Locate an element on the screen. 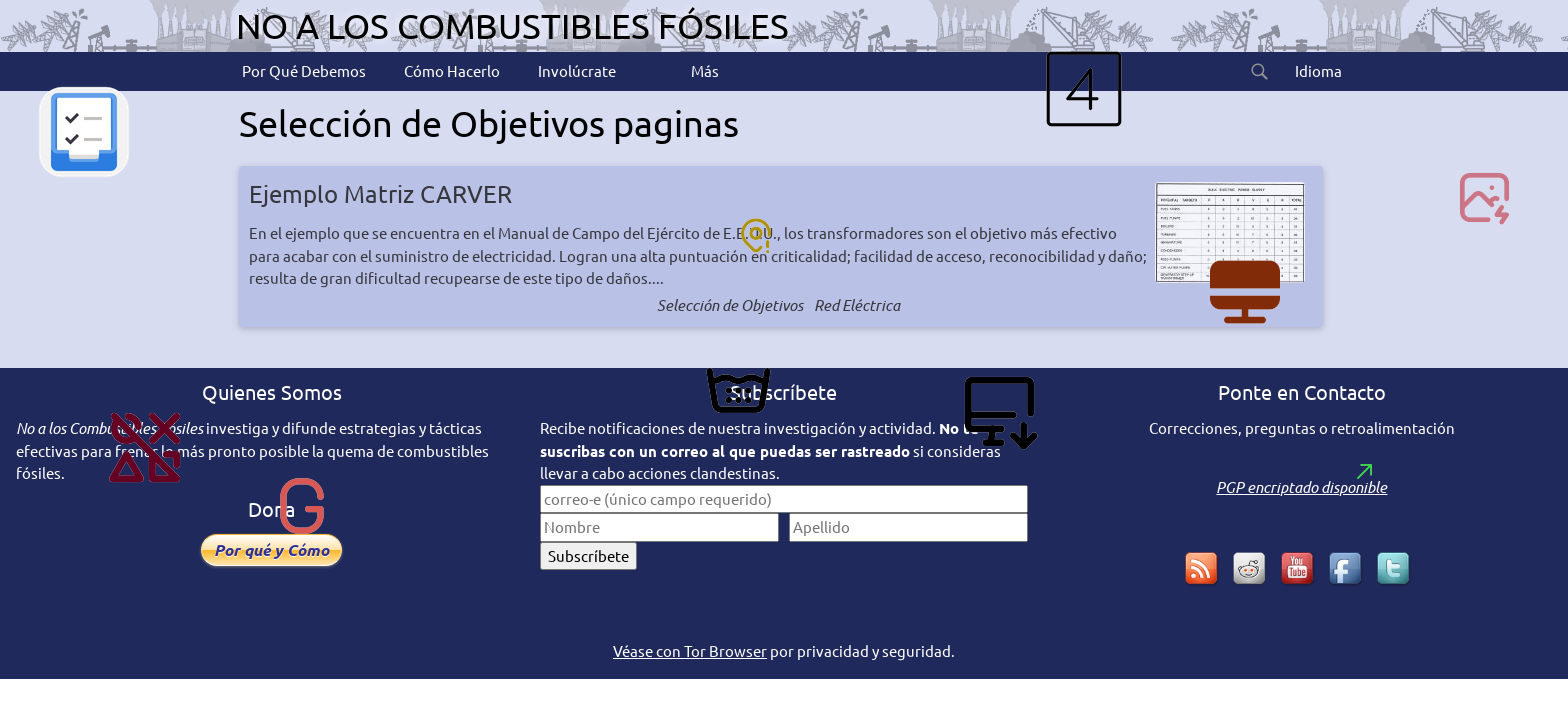  download to desktop computer is located at coordinates (999, 411).